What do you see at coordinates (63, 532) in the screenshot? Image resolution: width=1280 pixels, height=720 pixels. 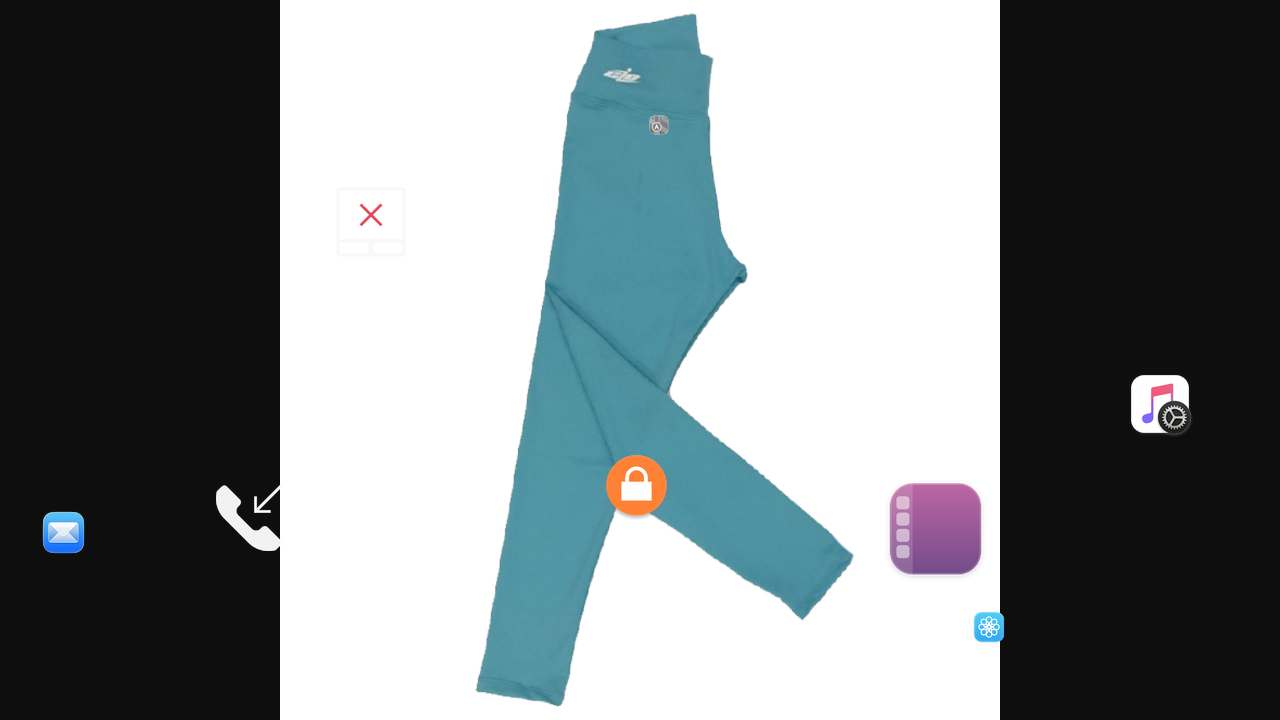 I see `open the Mail app` at bounding box center [63, 532].